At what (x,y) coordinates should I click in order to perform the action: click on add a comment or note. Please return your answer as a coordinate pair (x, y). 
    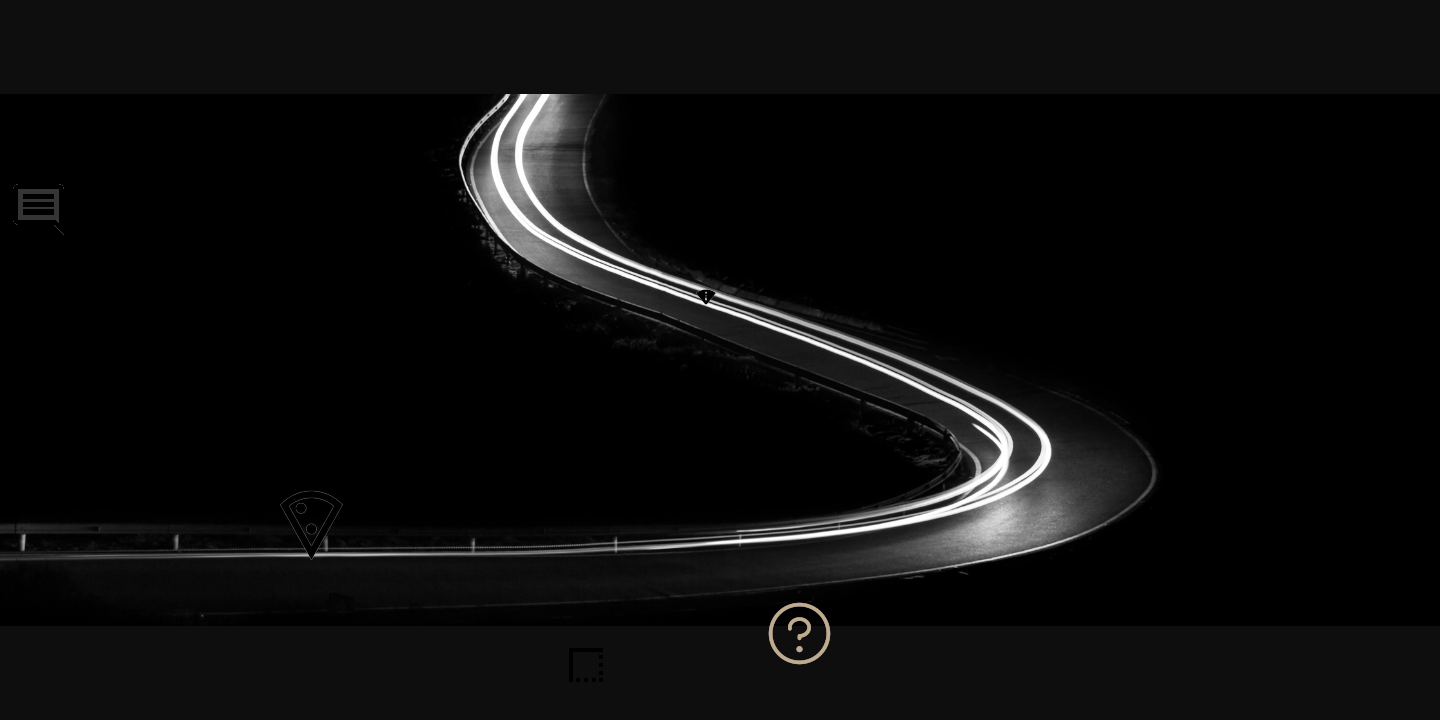
    Looking at the image, I should click on (38, 209).